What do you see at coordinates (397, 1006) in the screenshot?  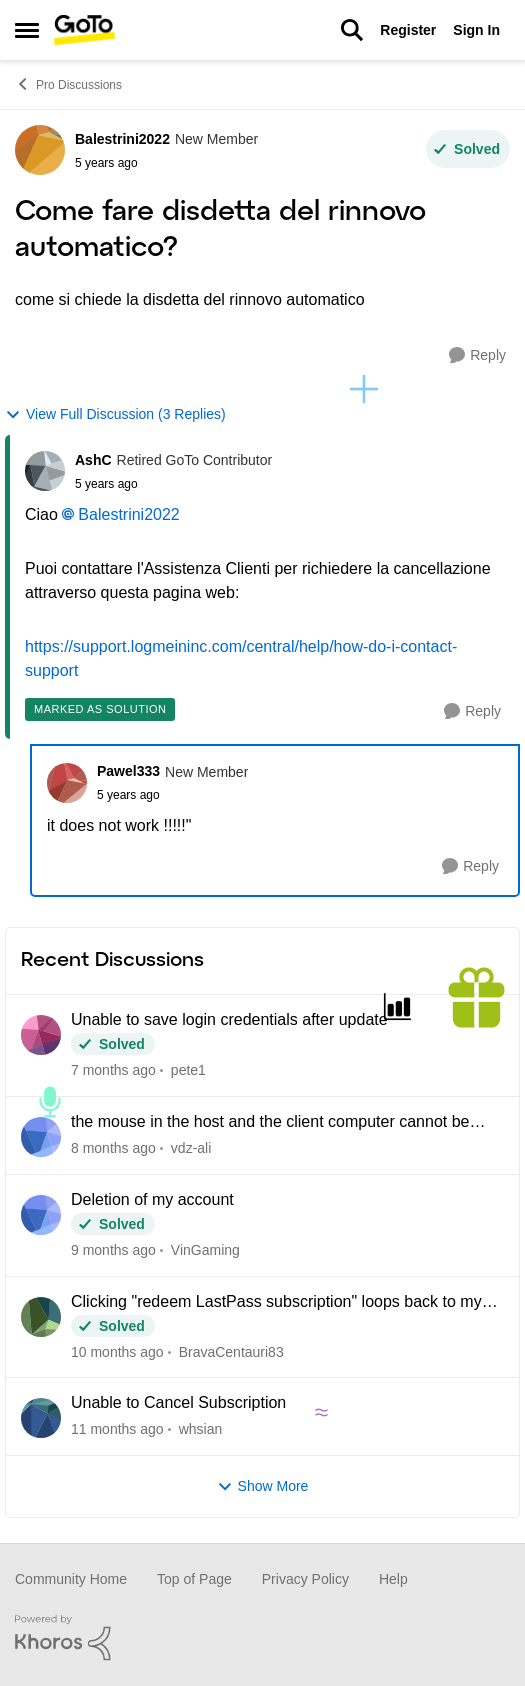 I see `view analytics or statistics` at bounding box center [397, 1006].